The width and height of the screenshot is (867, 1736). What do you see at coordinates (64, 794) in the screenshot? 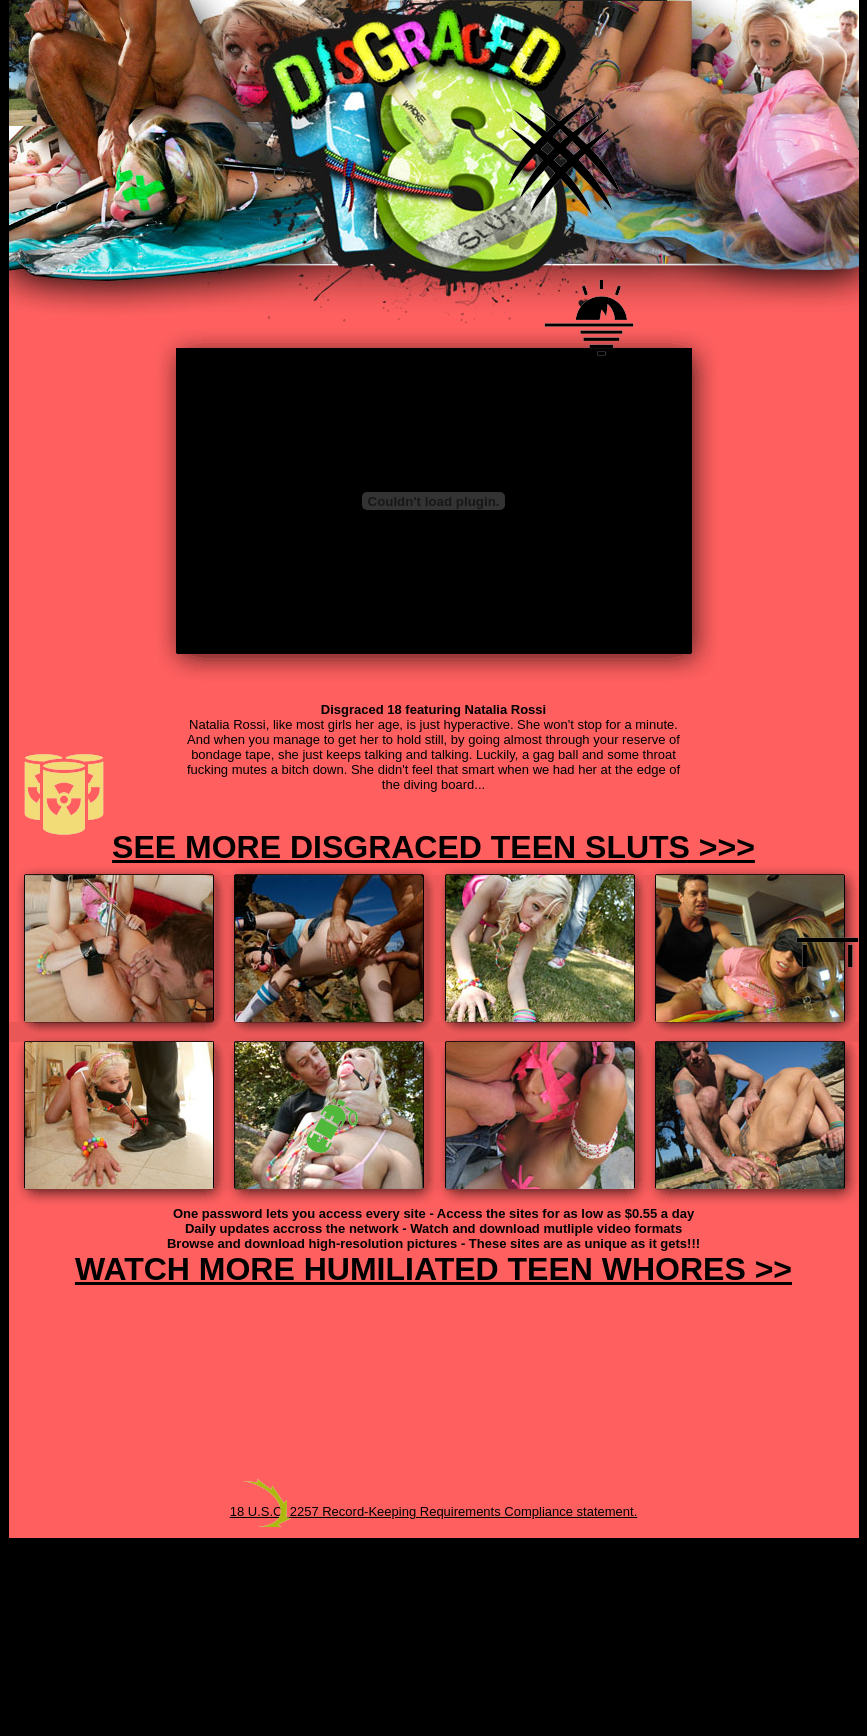
I see `indicates hazardous or radioactive materials in a game context` at bounding box center [64, 794].